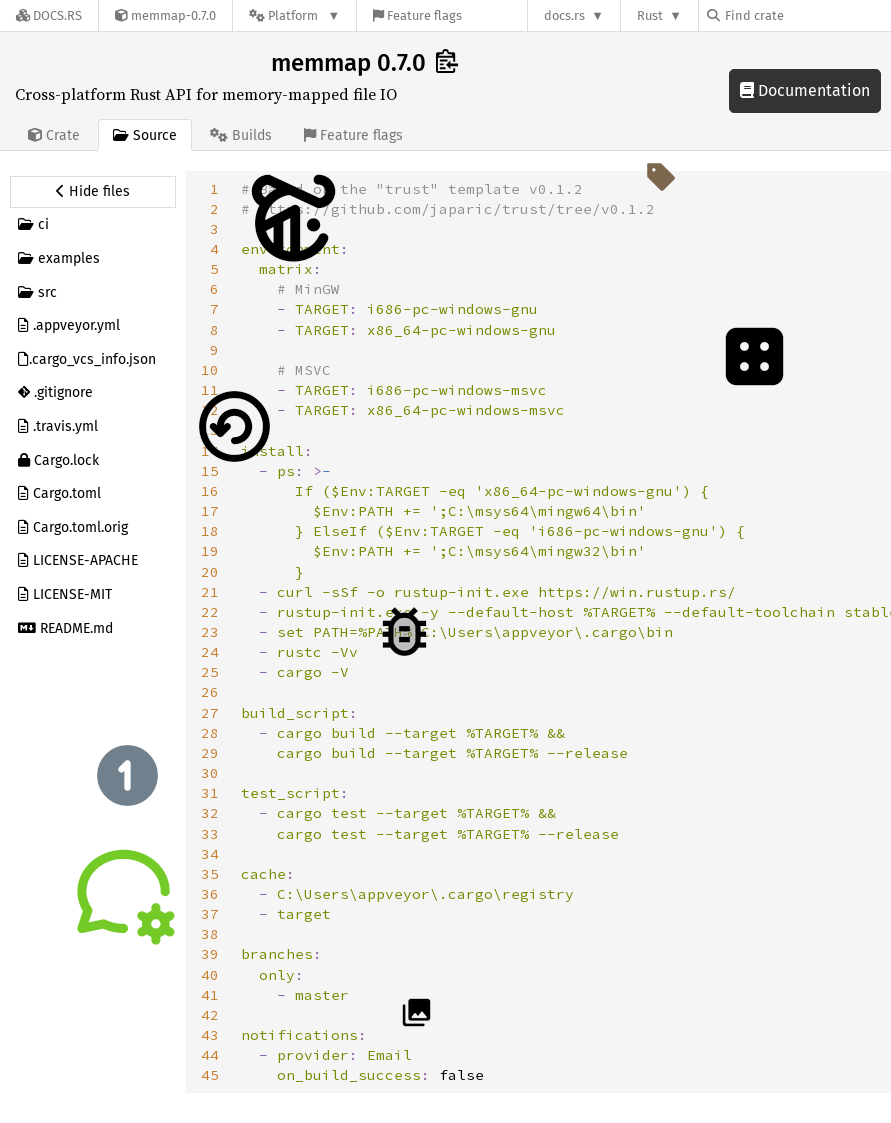 The image size is (891, 1123). What do you see at coordinates (293, 216) in the screenshot?
I see `open the New York Times app` at bounding box center [293, 216].